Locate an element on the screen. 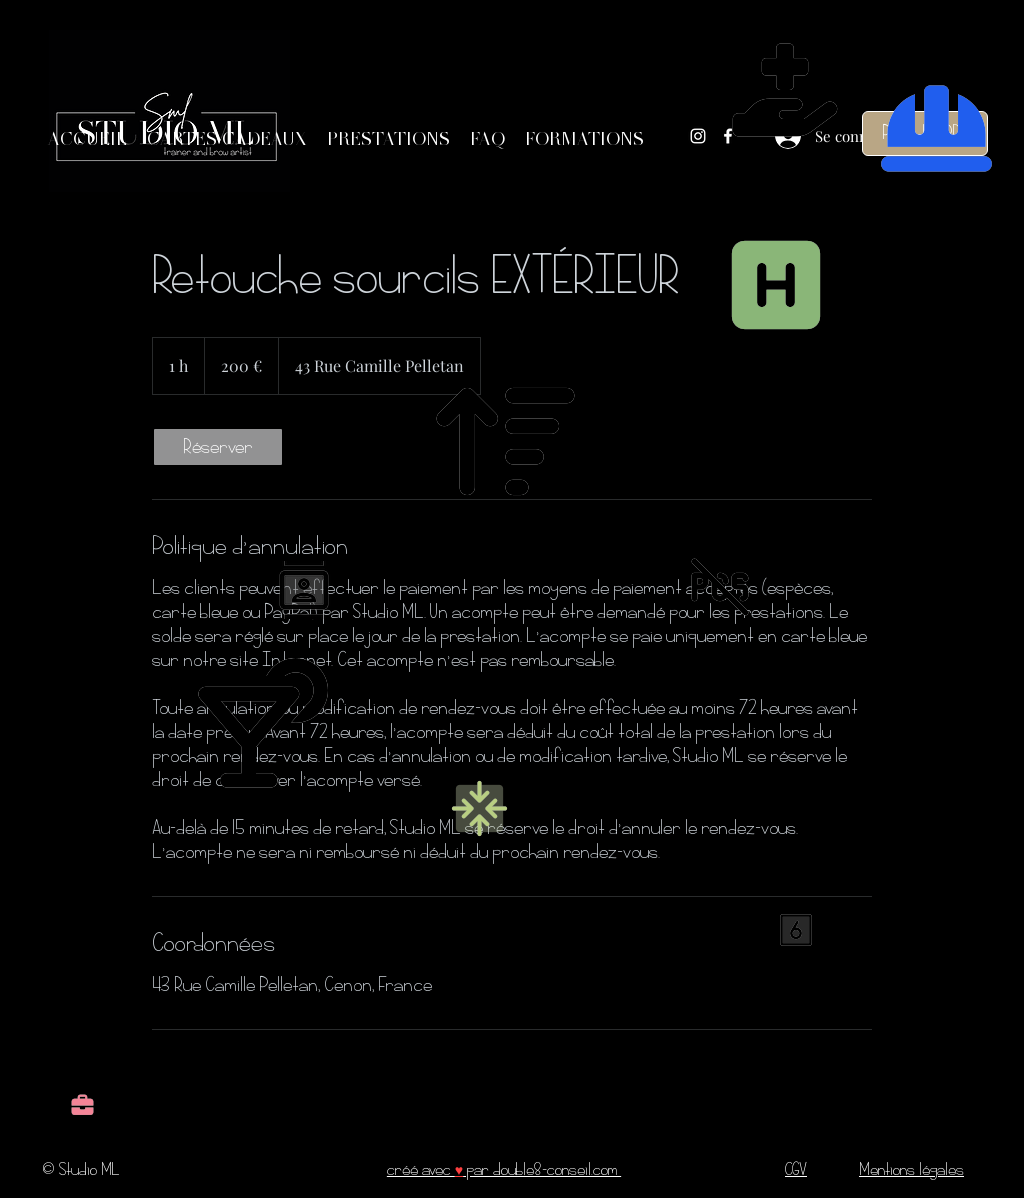 The image size is (1024, 1198). access work or business-related content is located at coordinates (82, 1105).